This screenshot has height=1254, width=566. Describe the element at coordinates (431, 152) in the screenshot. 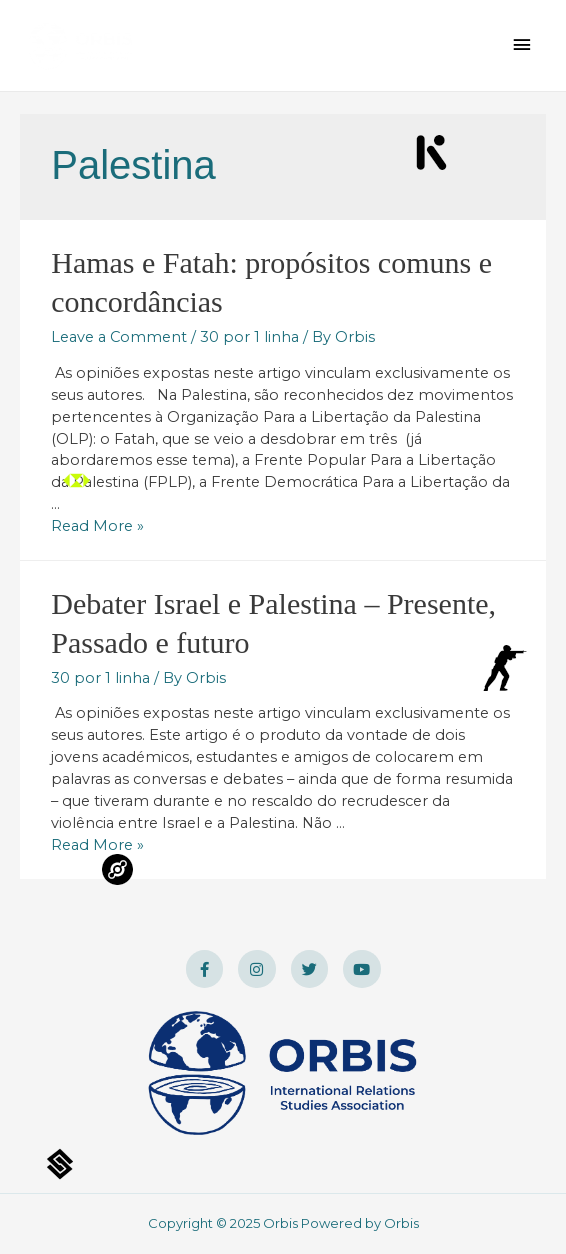

I see `kaios mobile operating system logo` at that location.